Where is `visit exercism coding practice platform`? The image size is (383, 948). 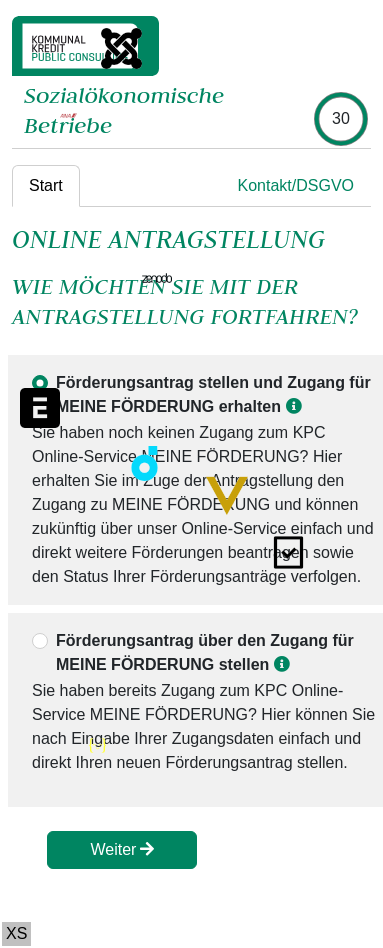
visit exercism coding practice platform is located at coordinates (97, 745).